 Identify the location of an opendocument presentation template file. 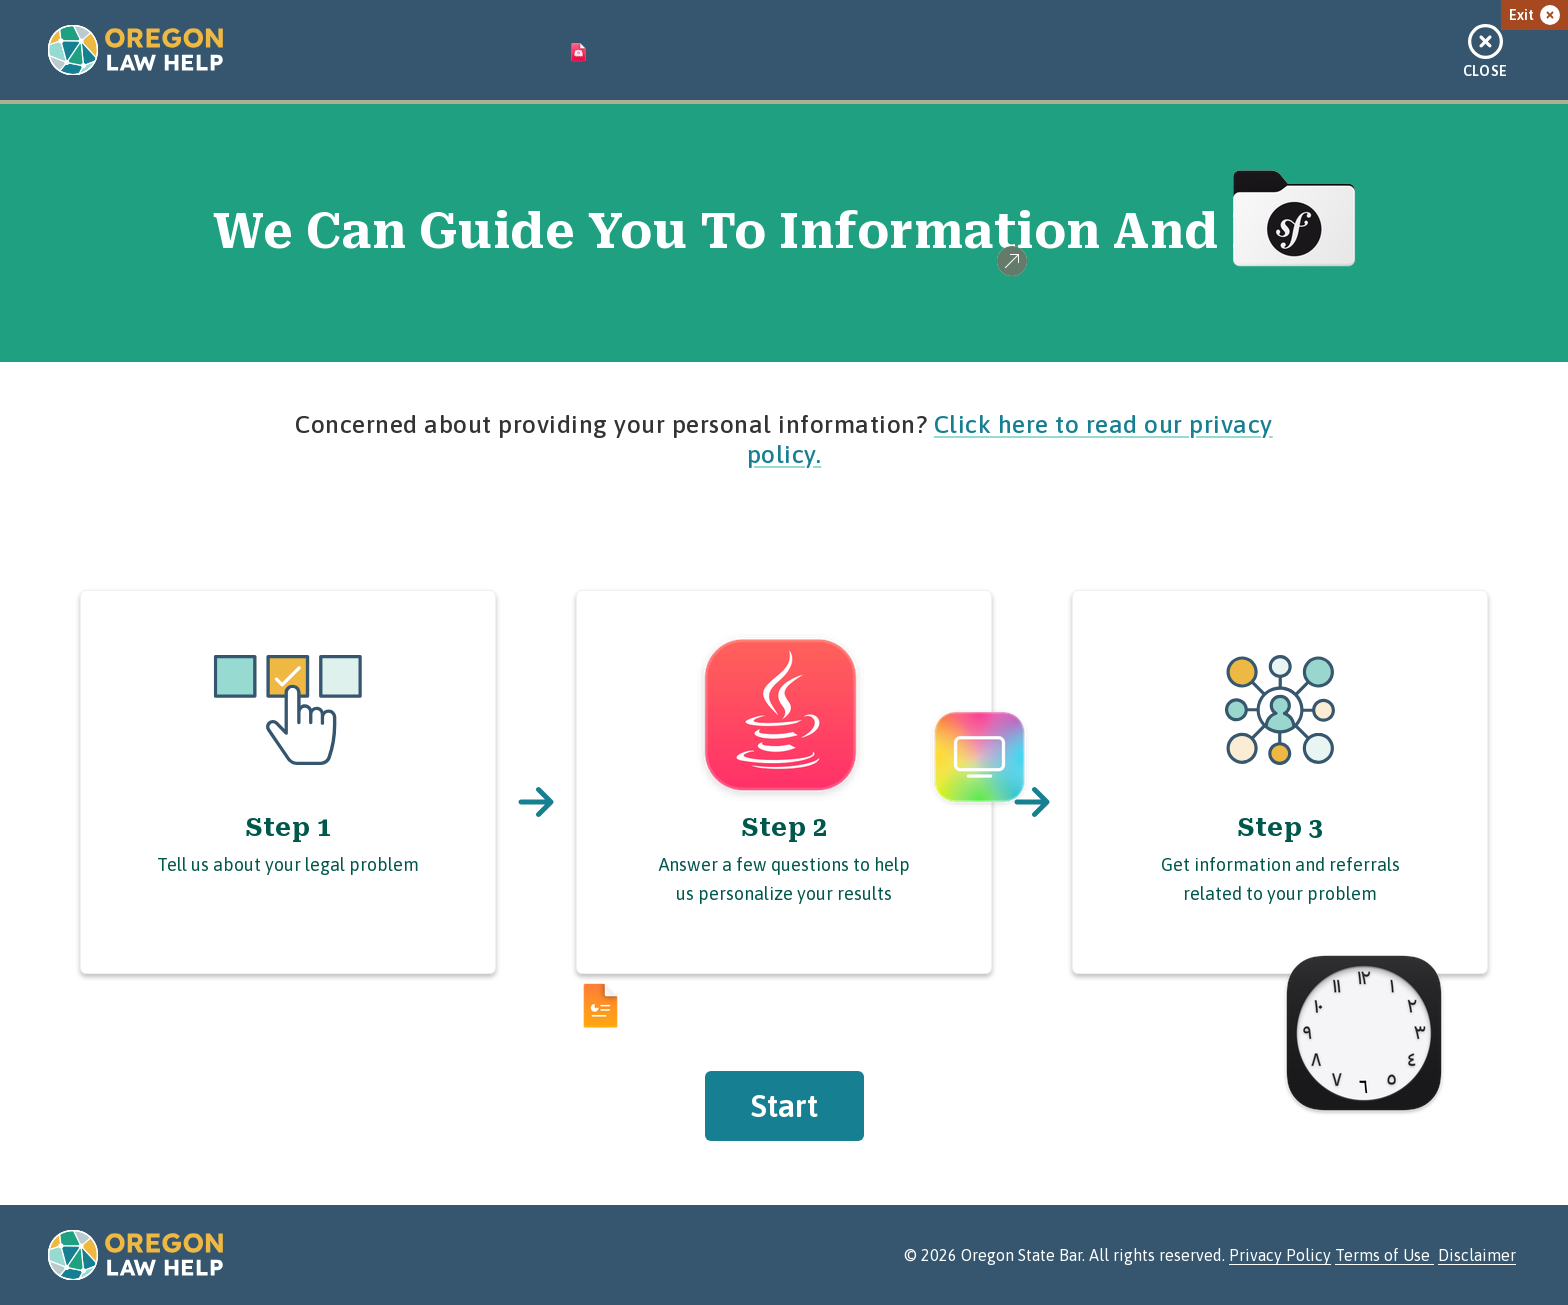
(600, 1006).